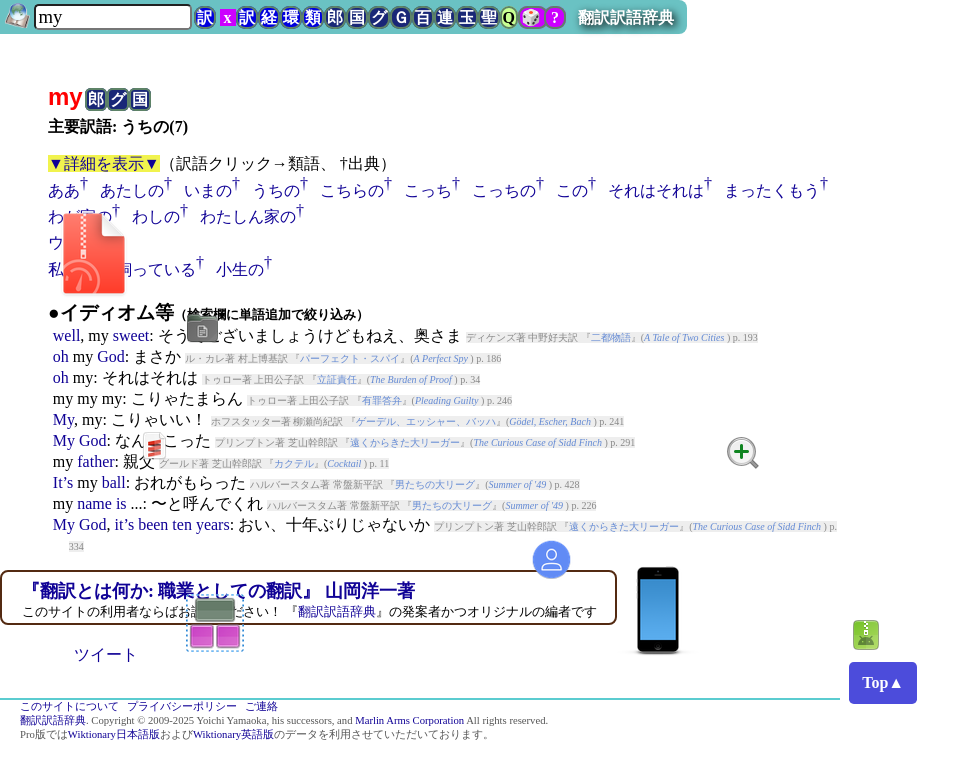 The width and height of the screenshot is (965, 784). Describe the element at coordinates (866, 635) in the screenshot. I see `android app installation package file` at that location.